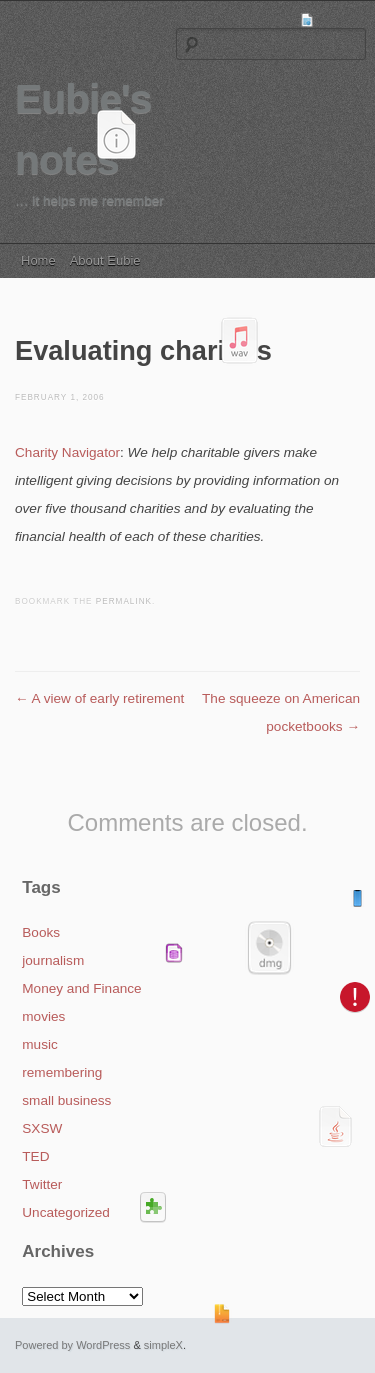  I want to click on open virtual appliance file for import into VirtualBox, so click(222, 1314).